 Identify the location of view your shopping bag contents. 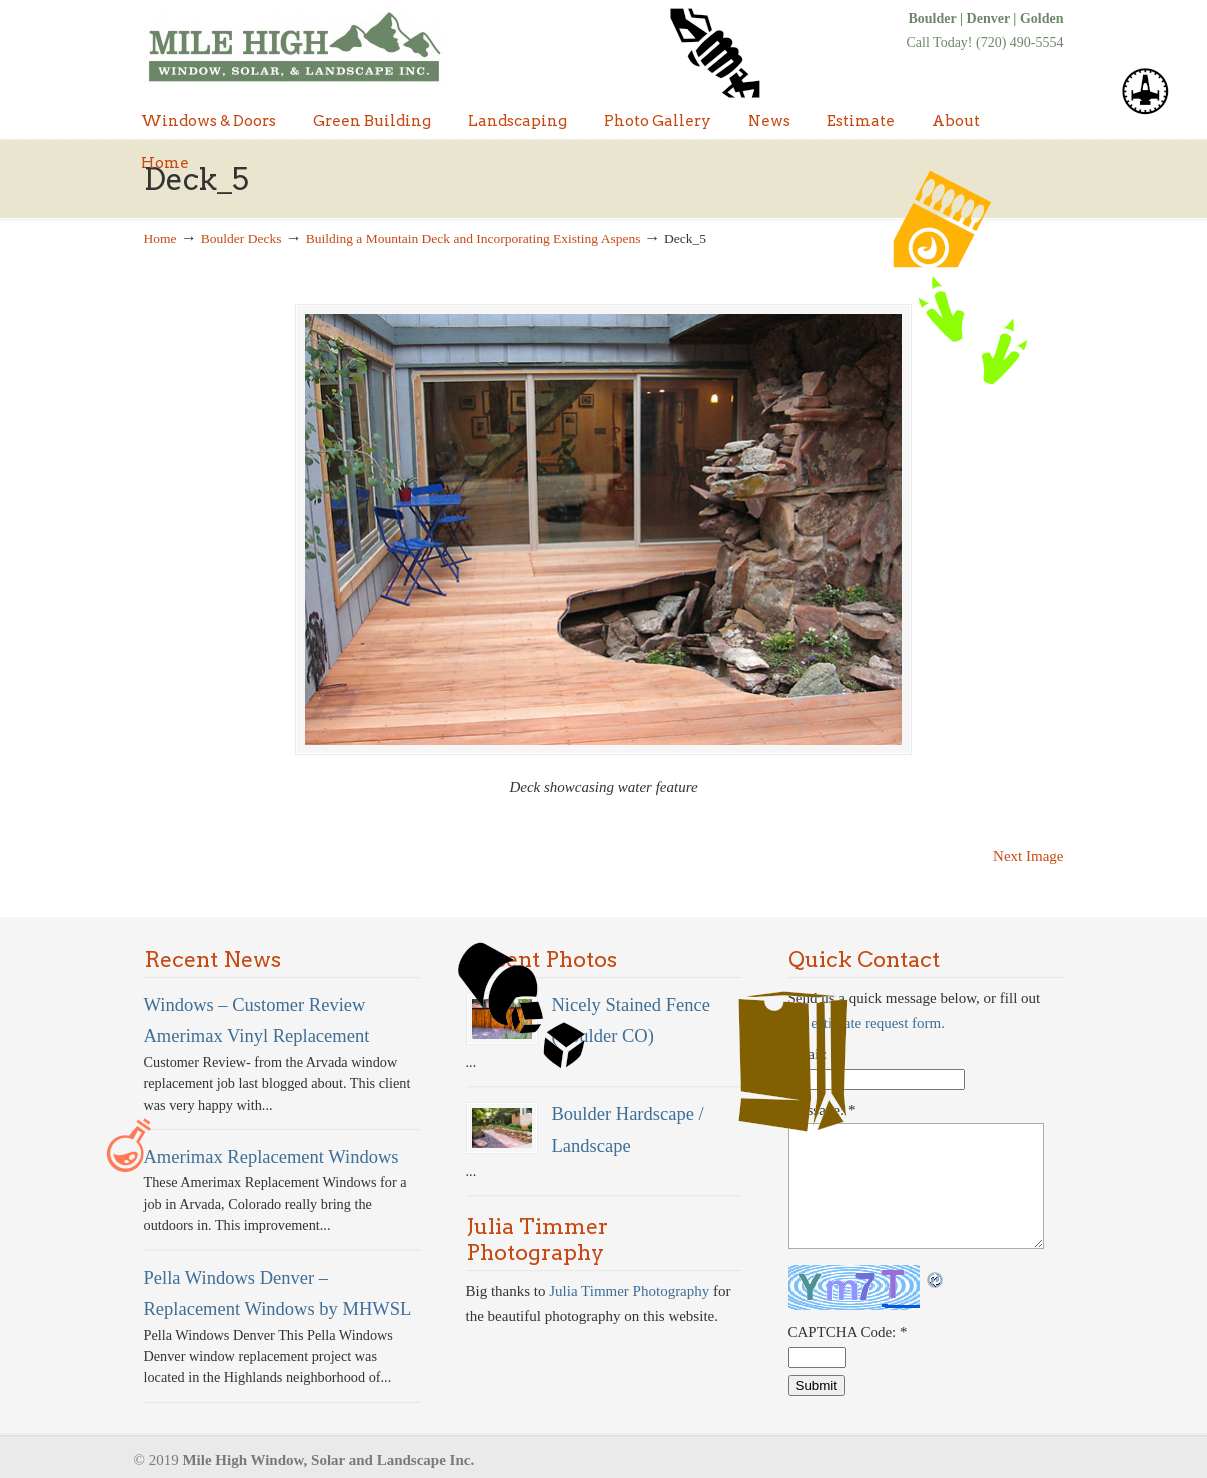
(794, 1058).